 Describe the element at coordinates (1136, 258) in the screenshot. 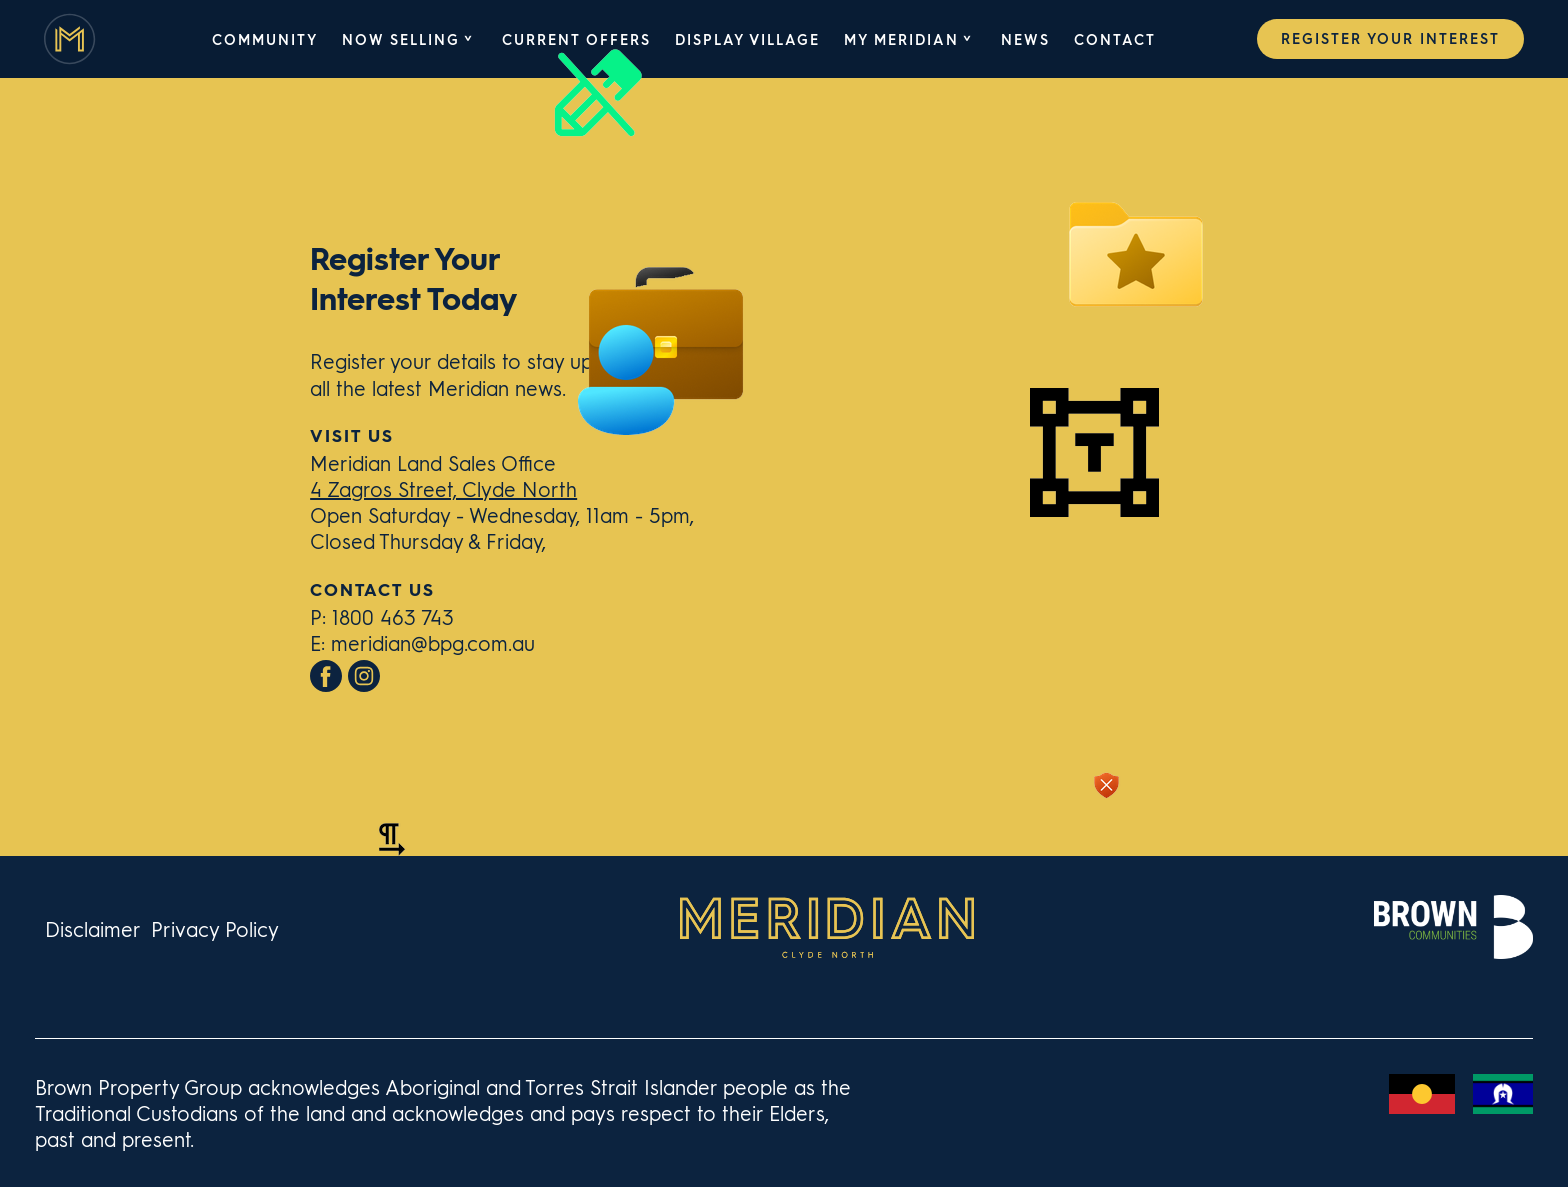

I see `open your favorites folder` at that location.